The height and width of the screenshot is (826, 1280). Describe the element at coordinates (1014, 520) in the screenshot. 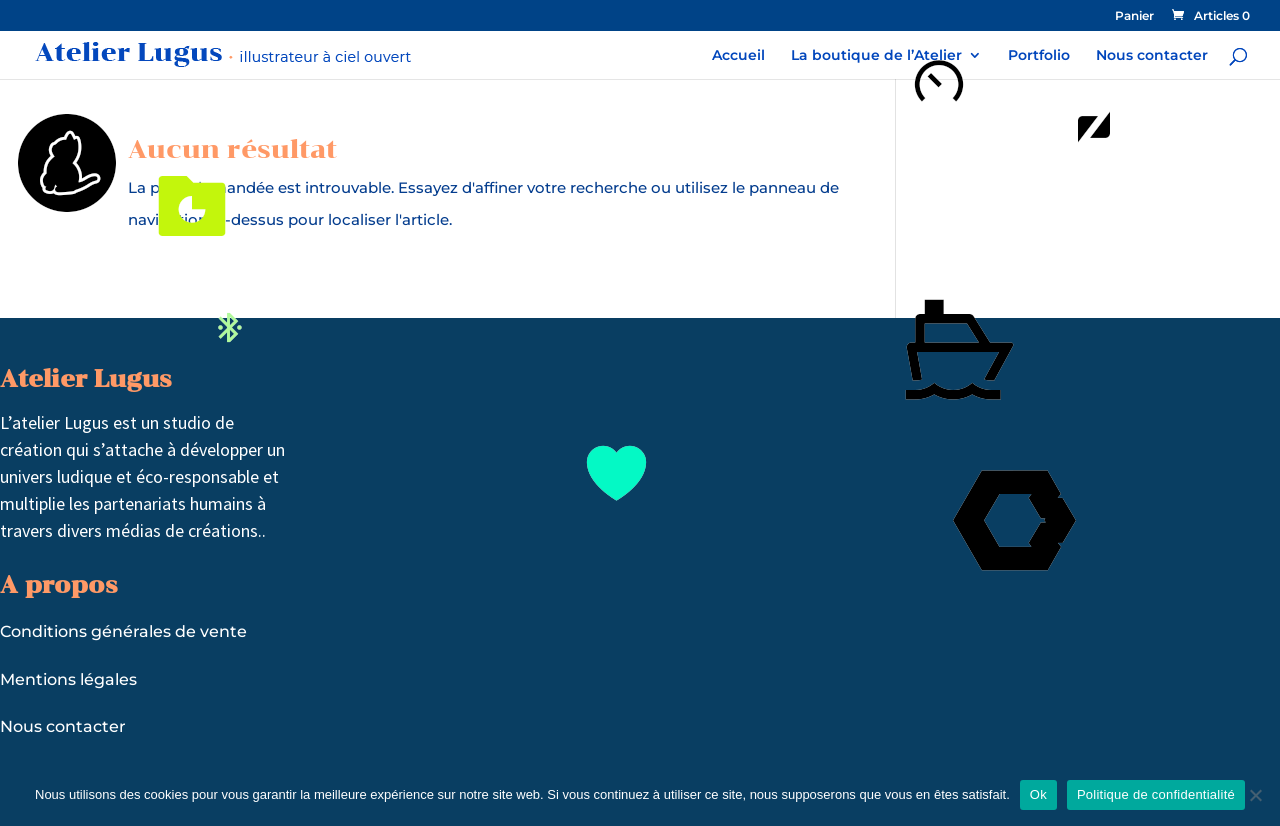

I see `webcomponents.org logo` at that location.